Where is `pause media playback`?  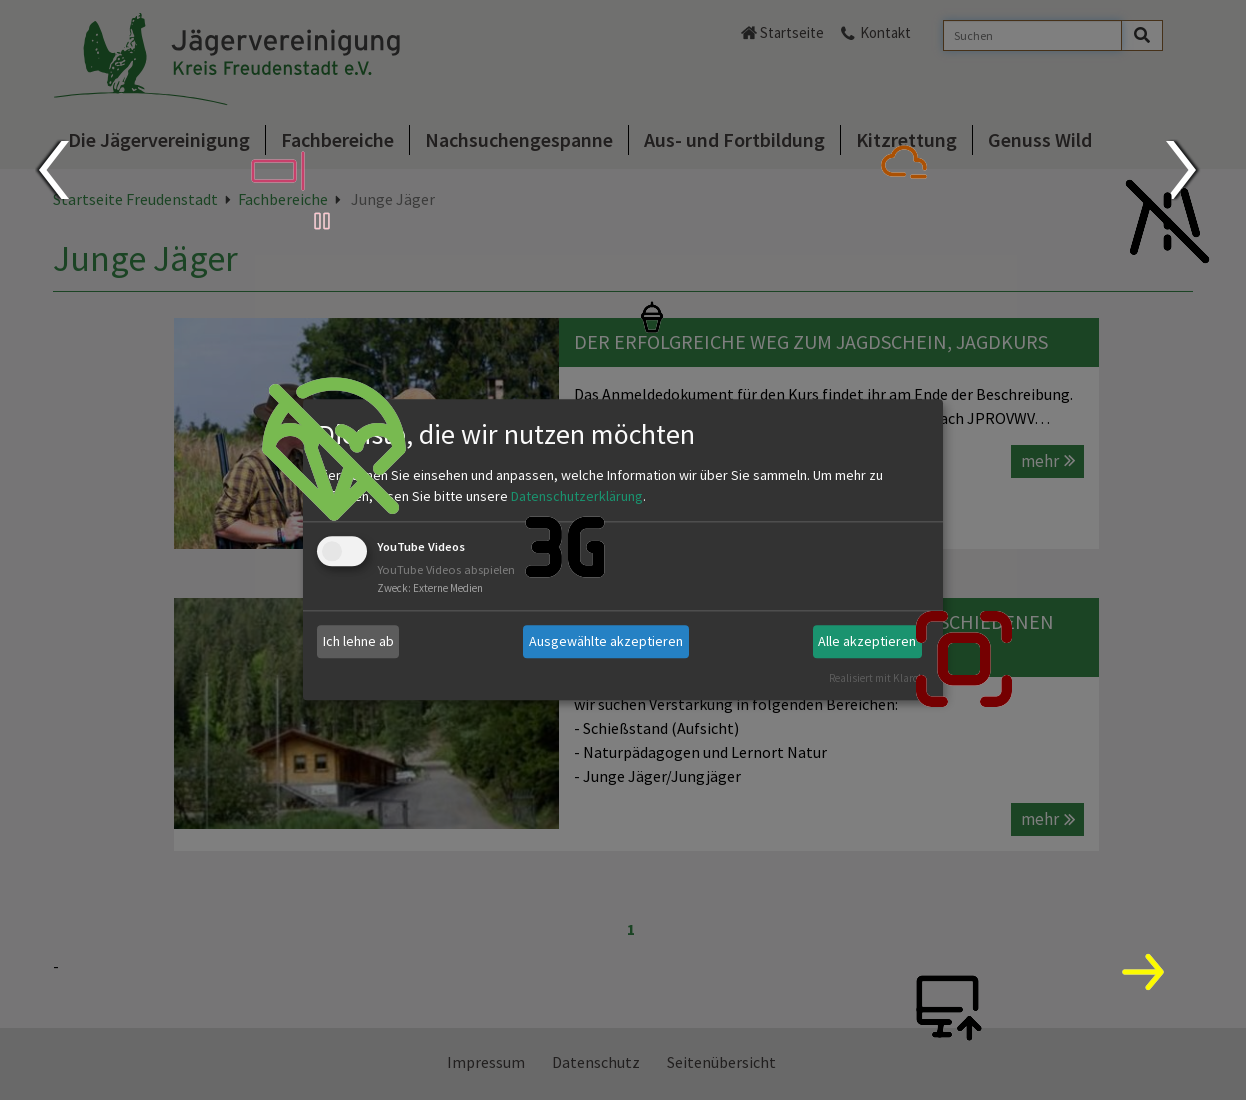 pause media playback is located at coordinates (322, 221).